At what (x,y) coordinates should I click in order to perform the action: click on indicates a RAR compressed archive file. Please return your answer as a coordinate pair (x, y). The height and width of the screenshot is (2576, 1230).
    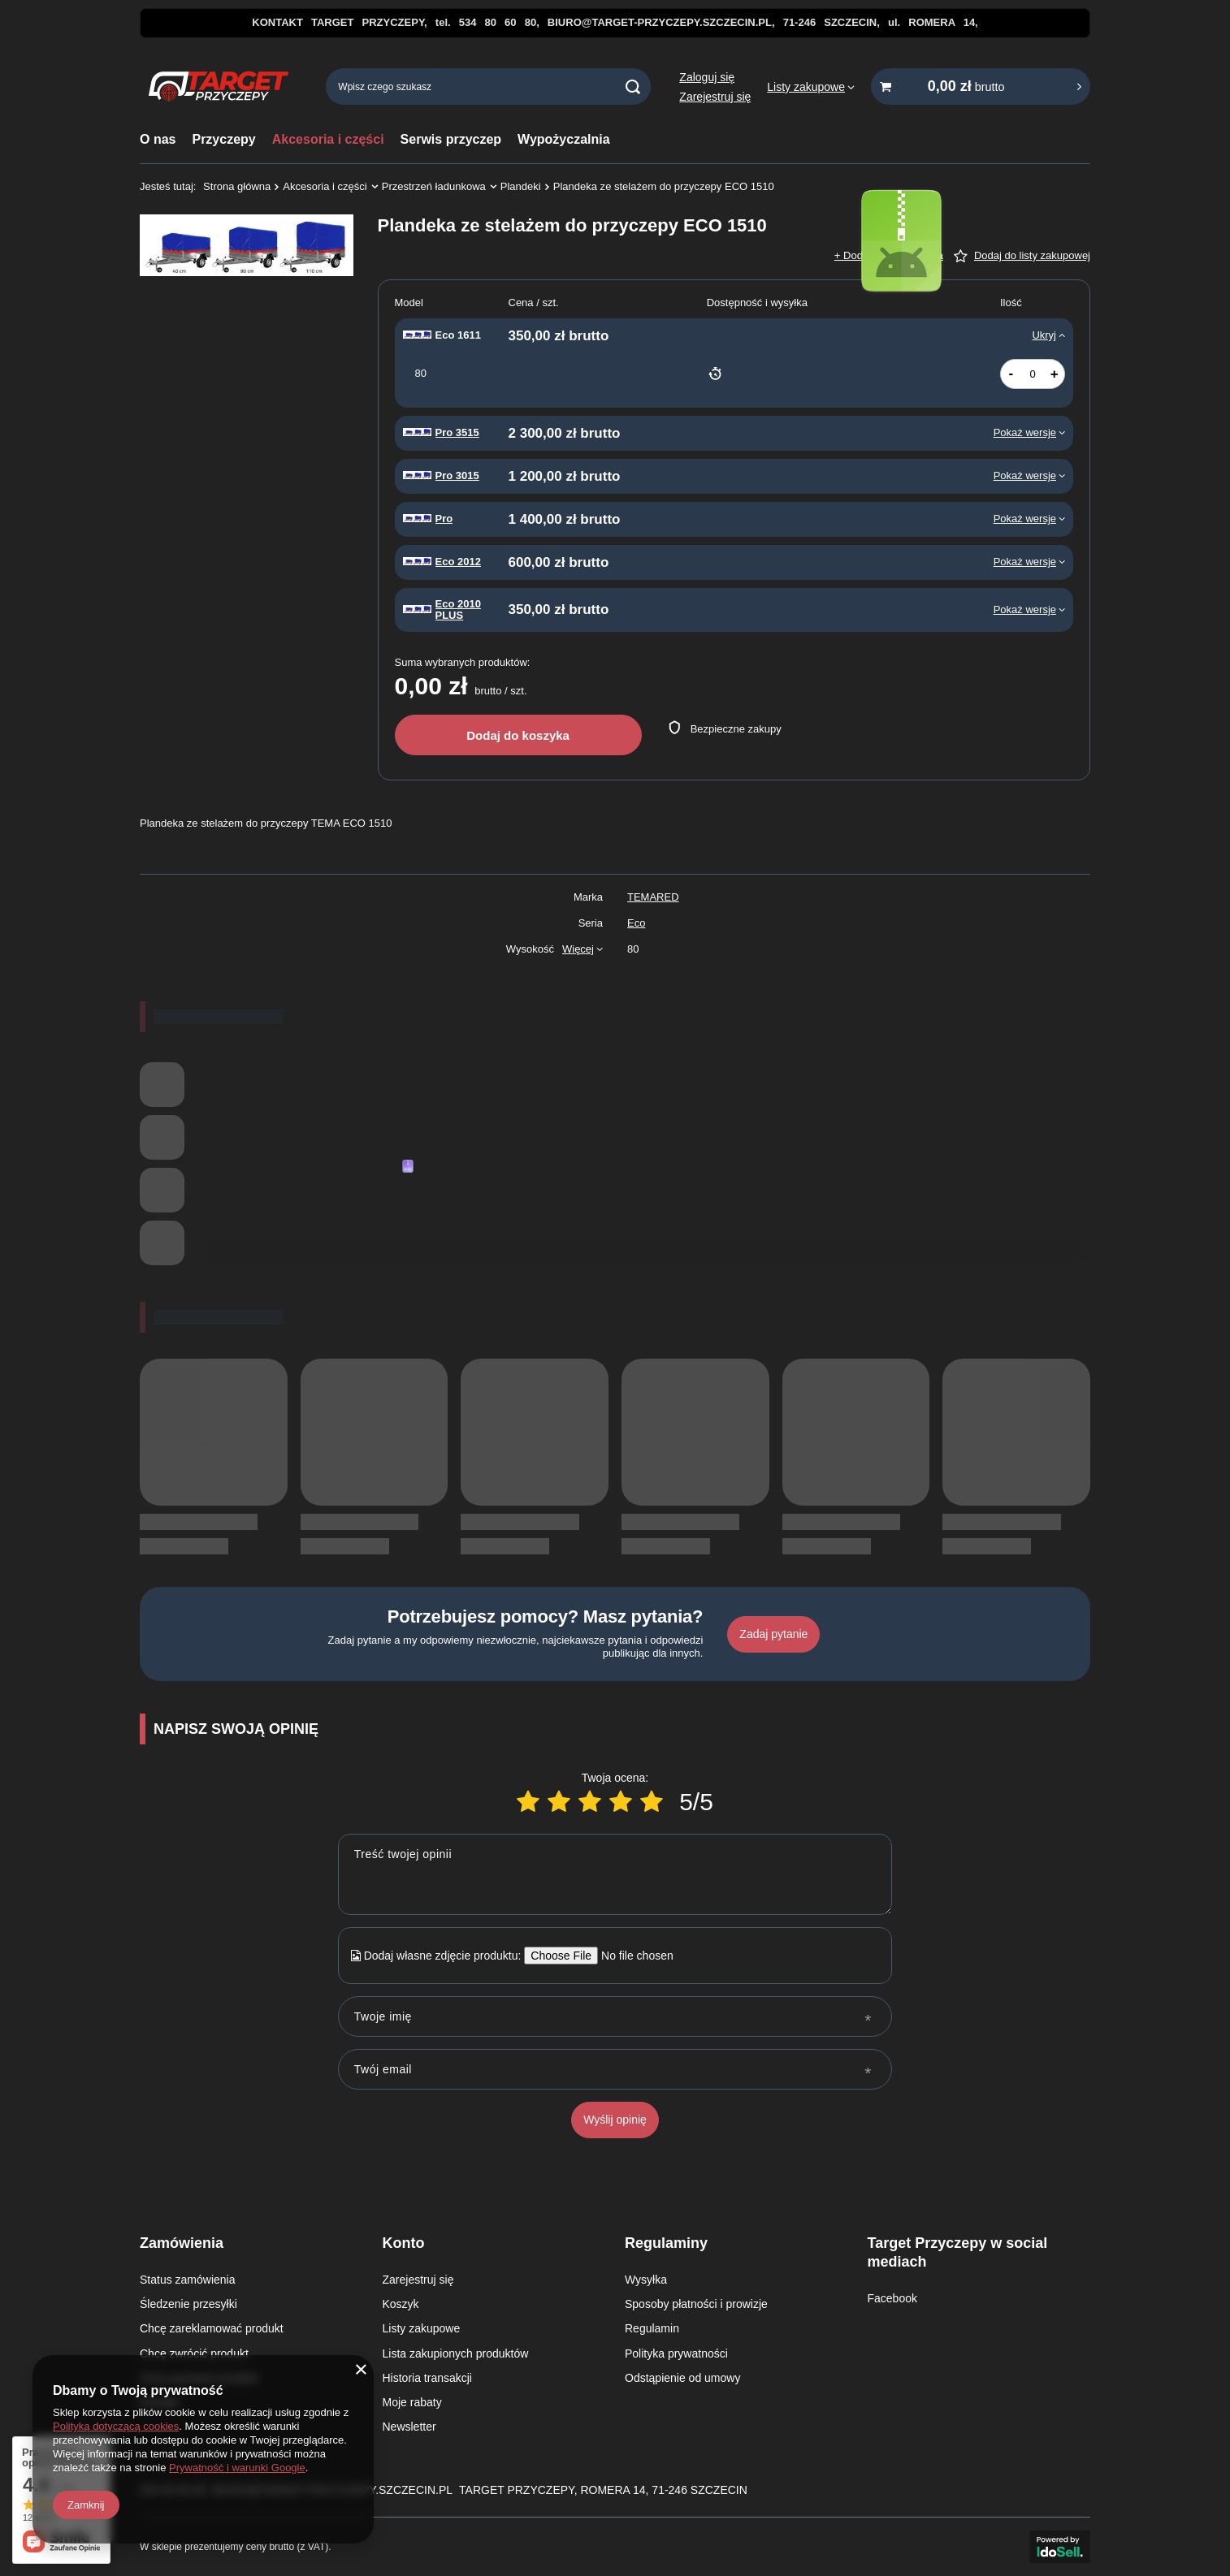
    Looking at the image, I should click on (408, 1166).